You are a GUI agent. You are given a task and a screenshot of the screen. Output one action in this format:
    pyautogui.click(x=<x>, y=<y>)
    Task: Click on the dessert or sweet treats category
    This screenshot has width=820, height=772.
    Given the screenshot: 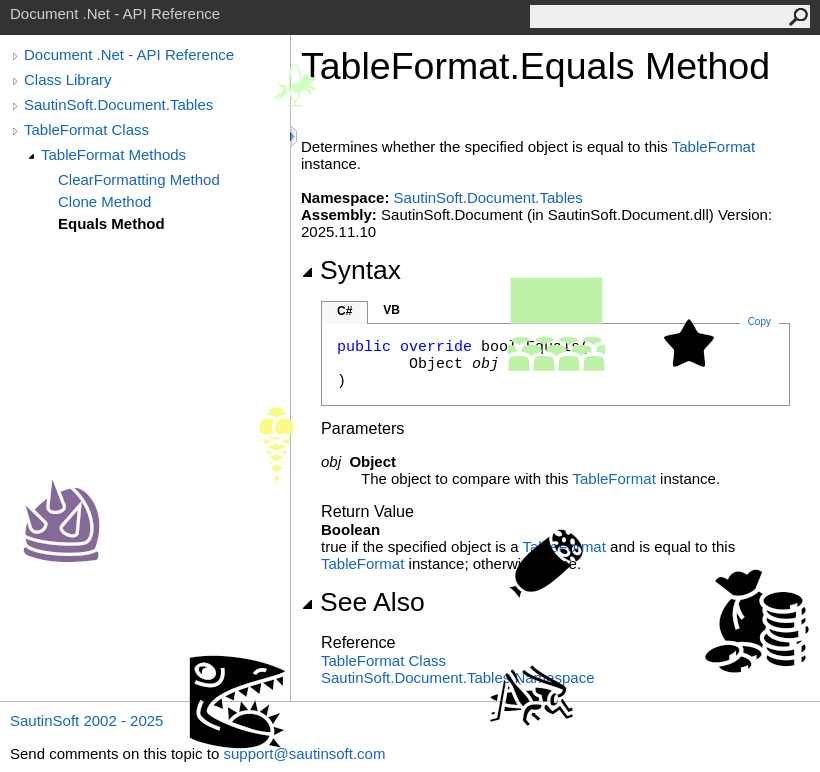 What is the action you would take?
    pyautogui.click(x=276, y=446)
    